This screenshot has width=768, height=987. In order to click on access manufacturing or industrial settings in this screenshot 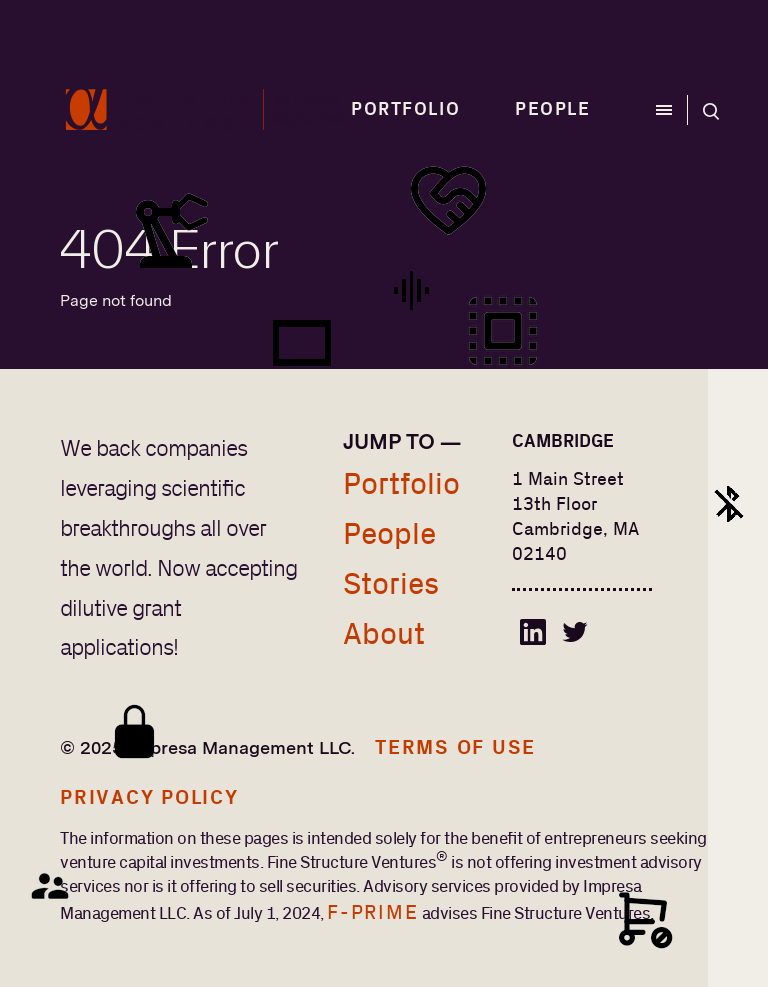, I will do `click(172, 232)`.